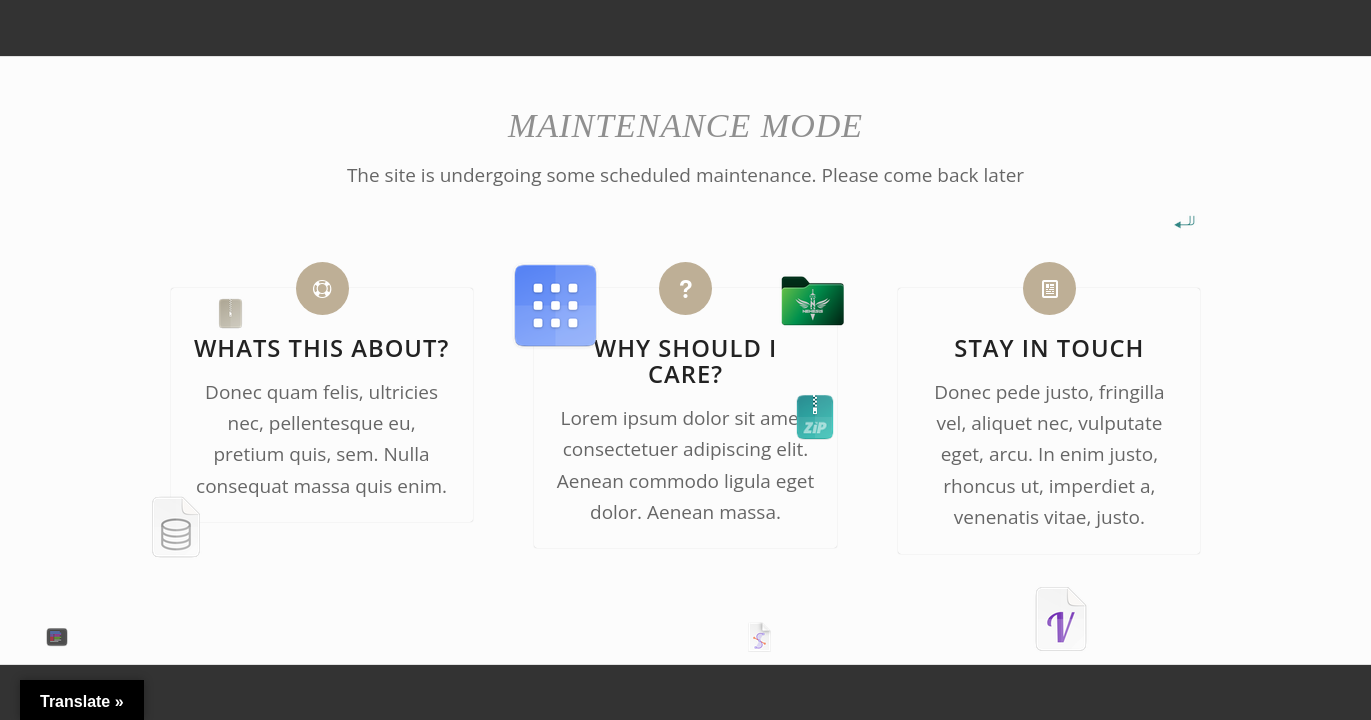  What do you see at coordinates (57, 637) in the screenshot?
I see `open software development tools` at bounding box center [57, 637].